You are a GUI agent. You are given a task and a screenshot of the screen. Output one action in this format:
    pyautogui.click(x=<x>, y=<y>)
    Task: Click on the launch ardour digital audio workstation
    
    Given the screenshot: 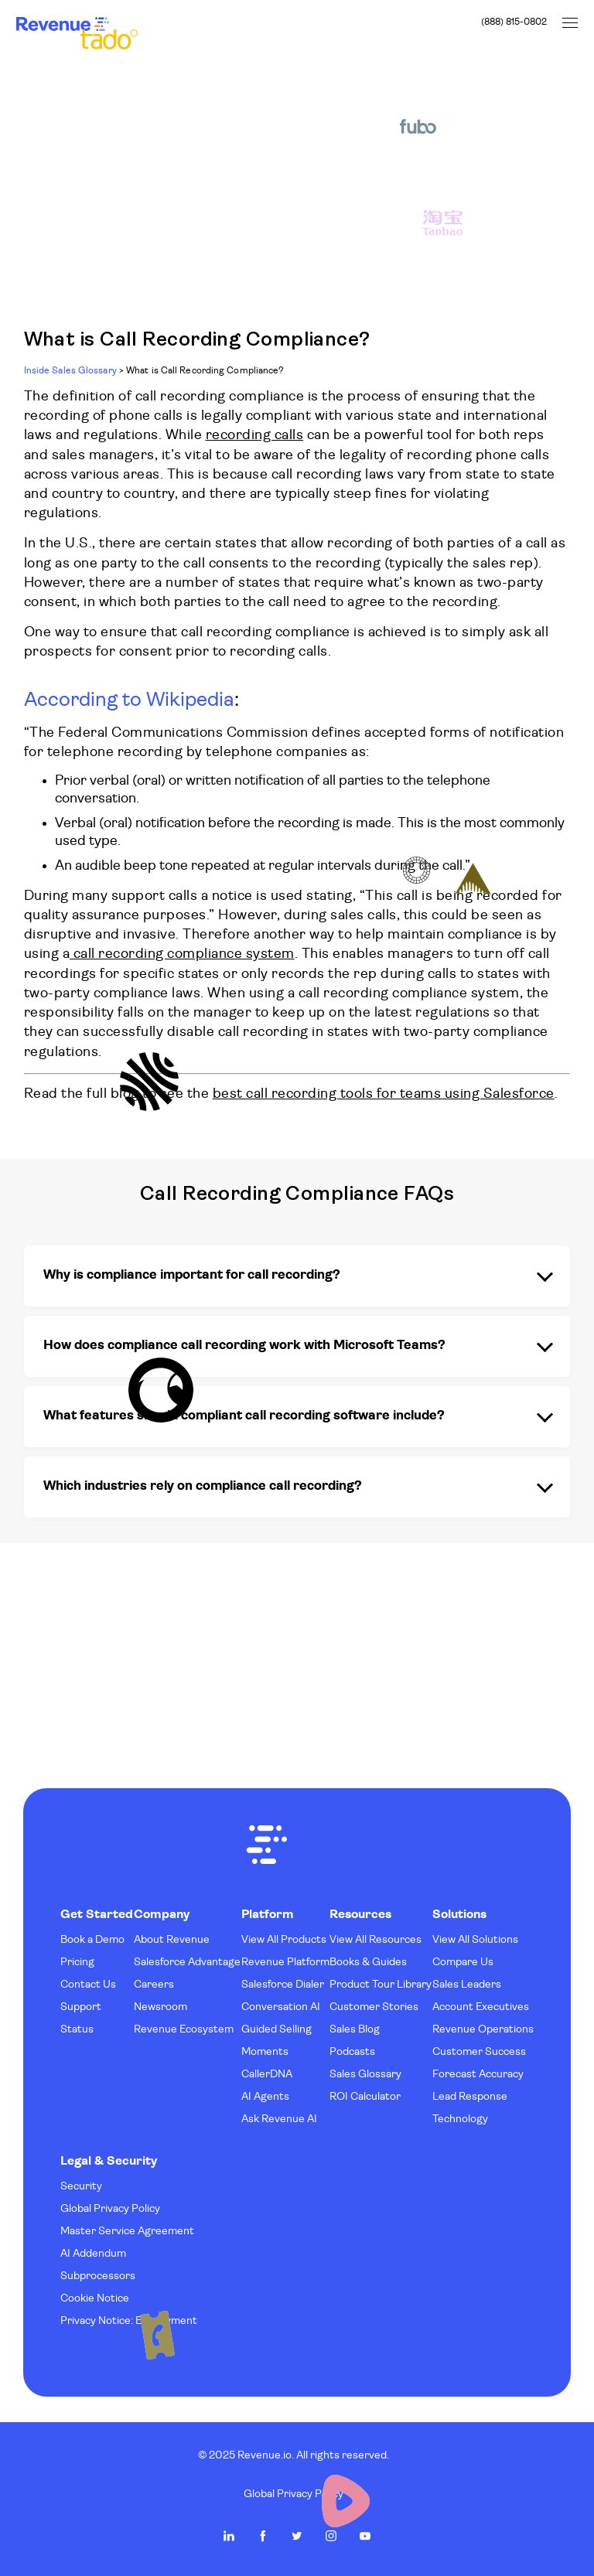 What is the action you would take?
    pyautogui.click(x=473, y=878)
    